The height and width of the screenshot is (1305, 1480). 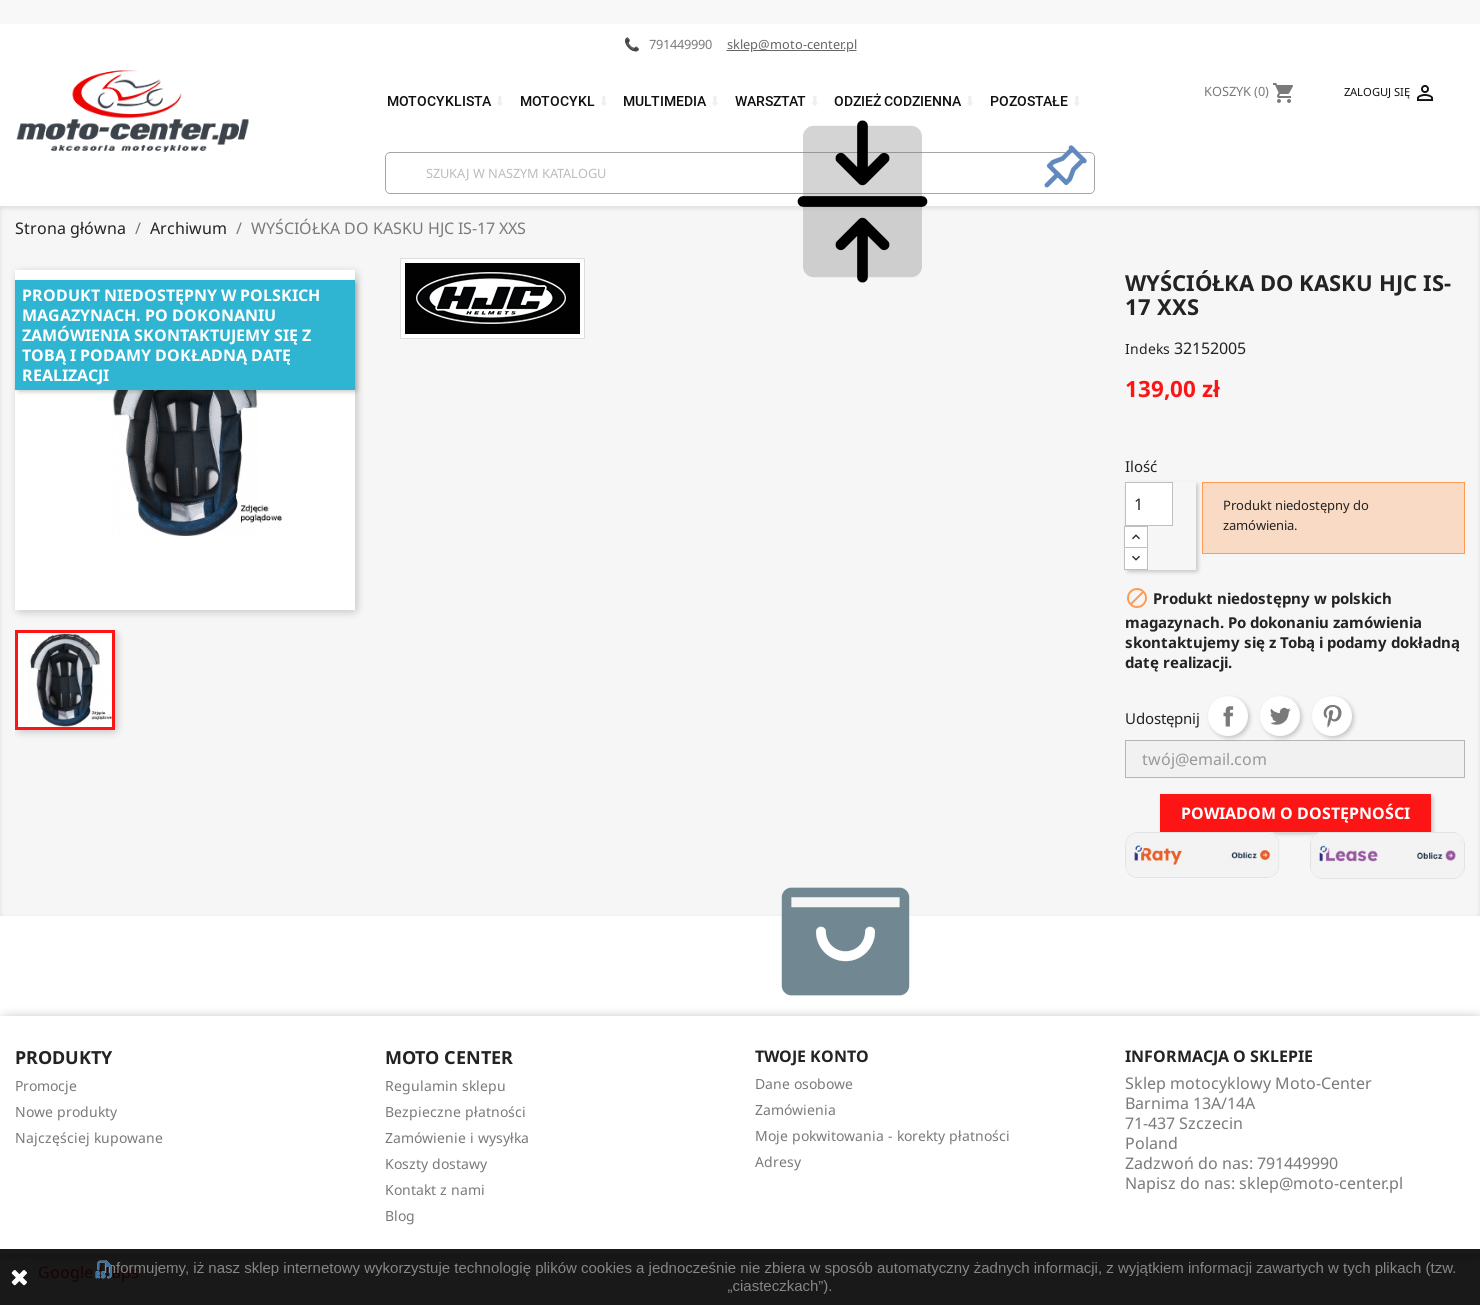 I want to click on collapse content vertically, so click(x=862, y=201).